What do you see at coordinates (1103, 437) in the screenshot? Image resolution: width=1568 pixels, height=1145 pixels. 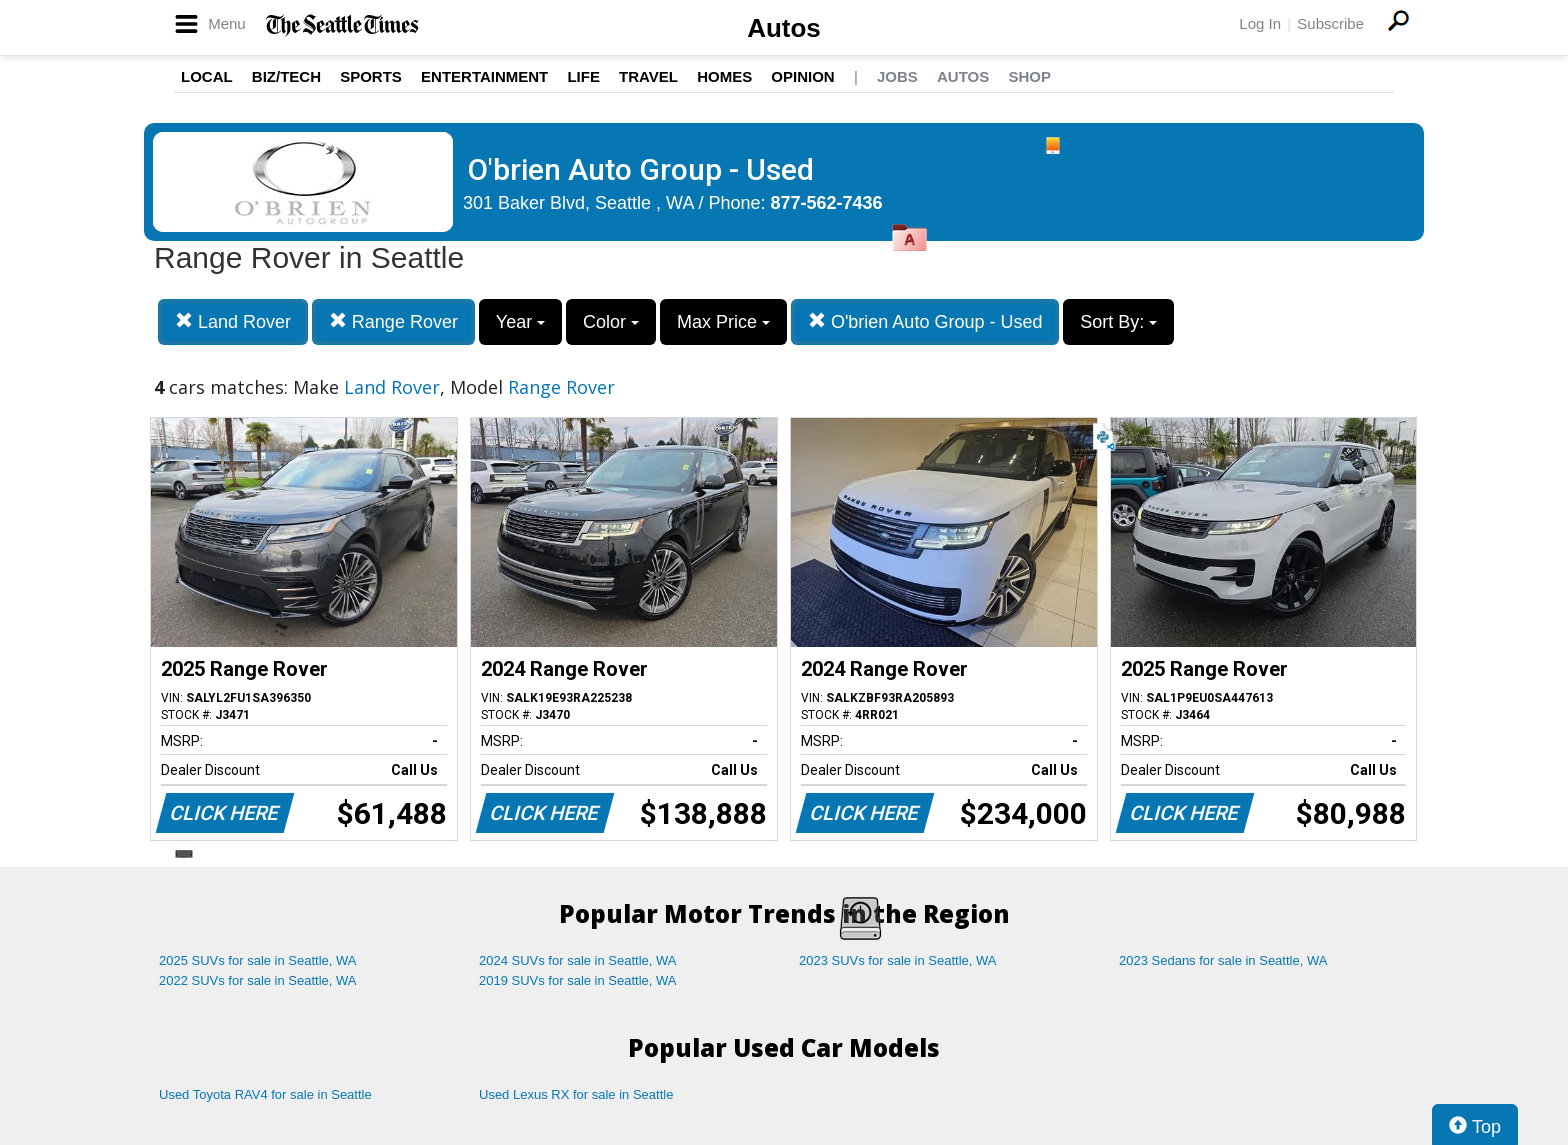 I see `open a python file in visual studio code` at bounding box center [1103, 437].